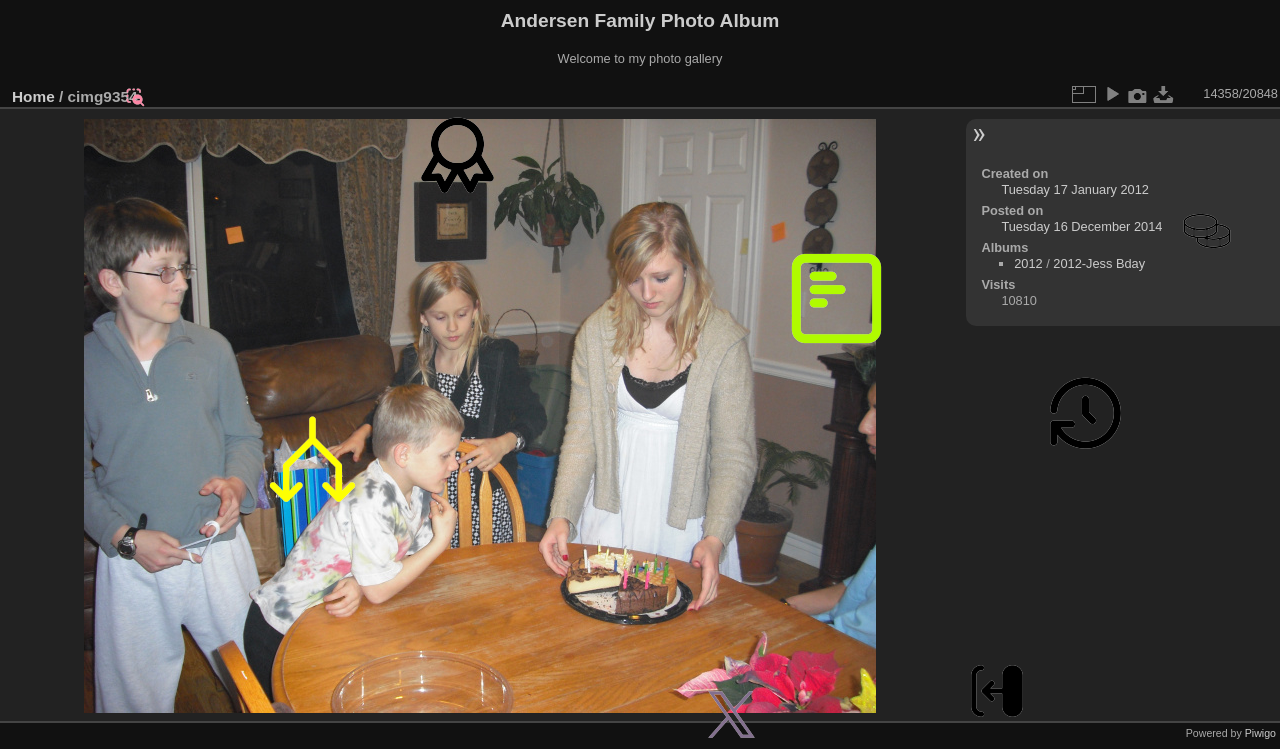 This screenshot has width=1280, height=749. Describe the element at coordinates (731, 714) in the screenshot. I see `share to X (formerly Twitter)` at that location.